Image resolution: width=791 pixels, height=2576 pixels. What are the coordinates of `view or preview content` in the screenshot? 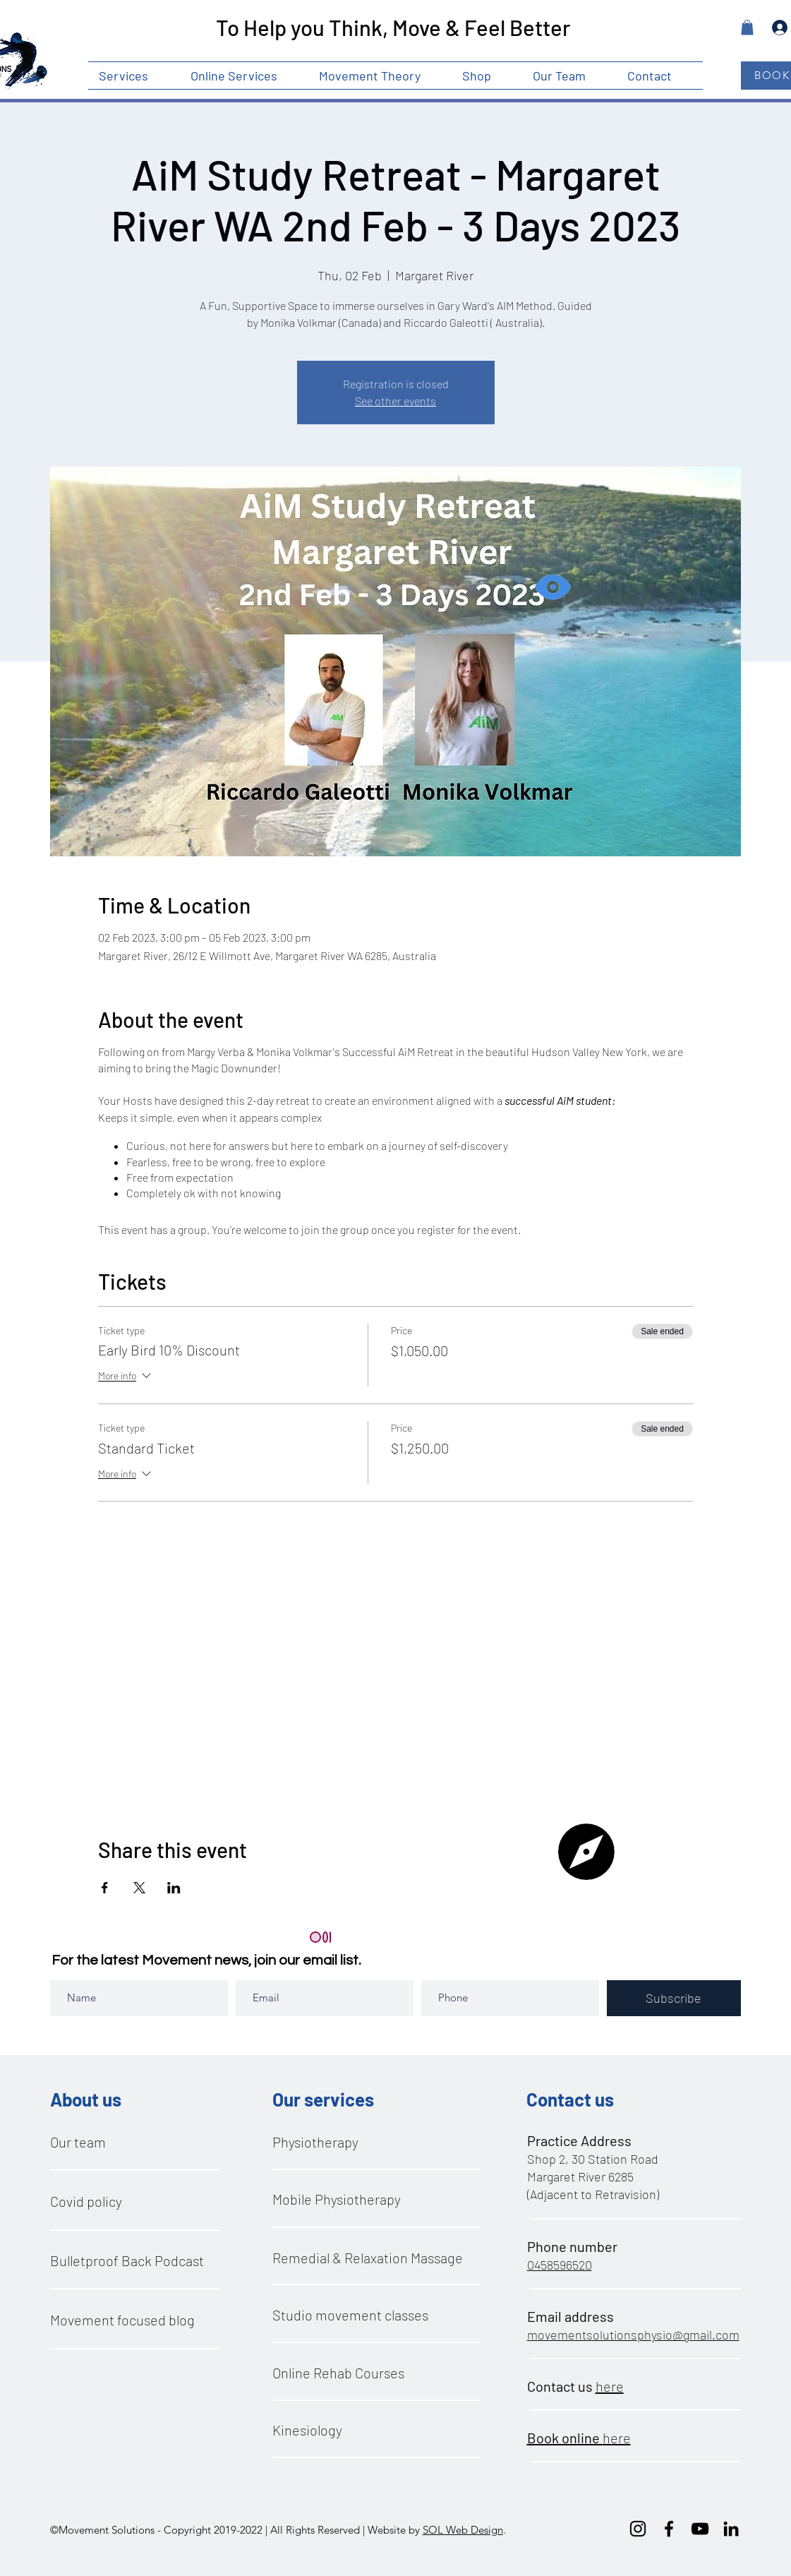 It's located at (553, 587).